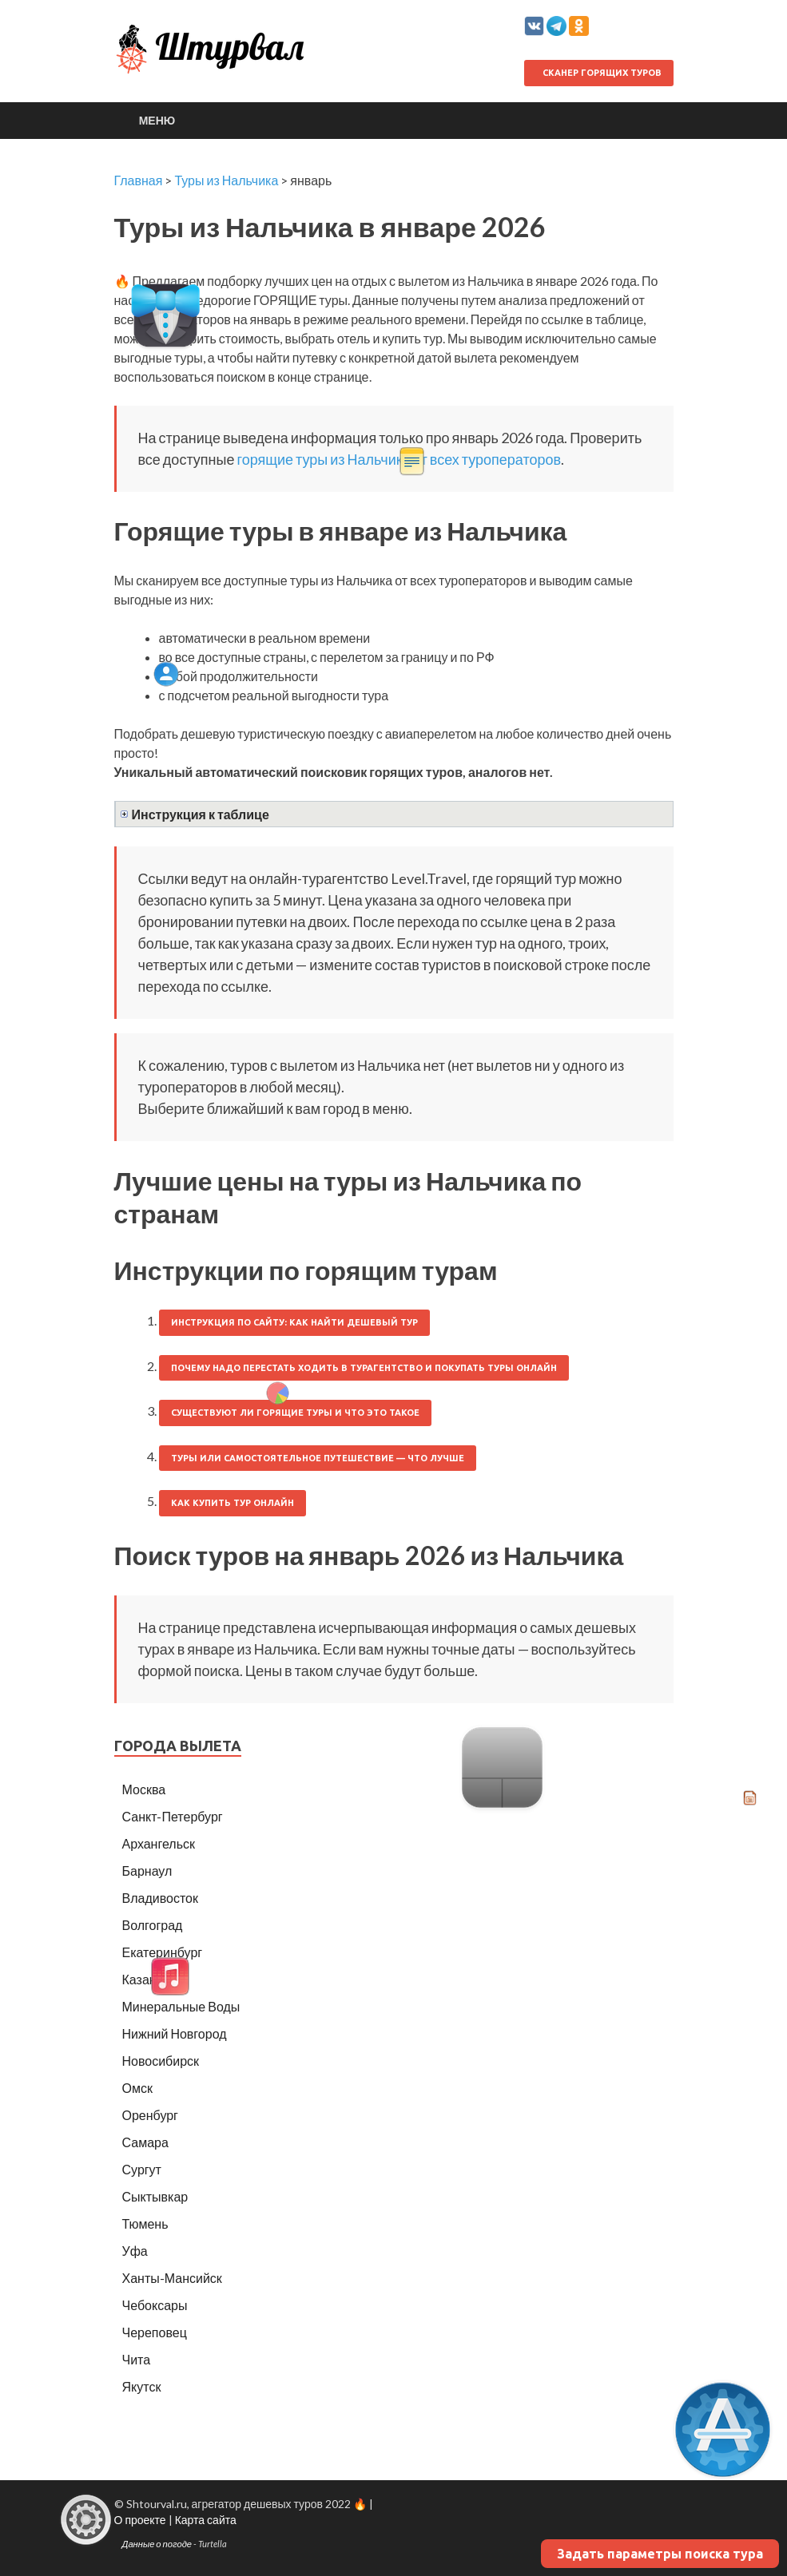 Image resolution: width=787 pixels, height=2576 pixels. I want to click on default user profile avatar, so click(166, 674).